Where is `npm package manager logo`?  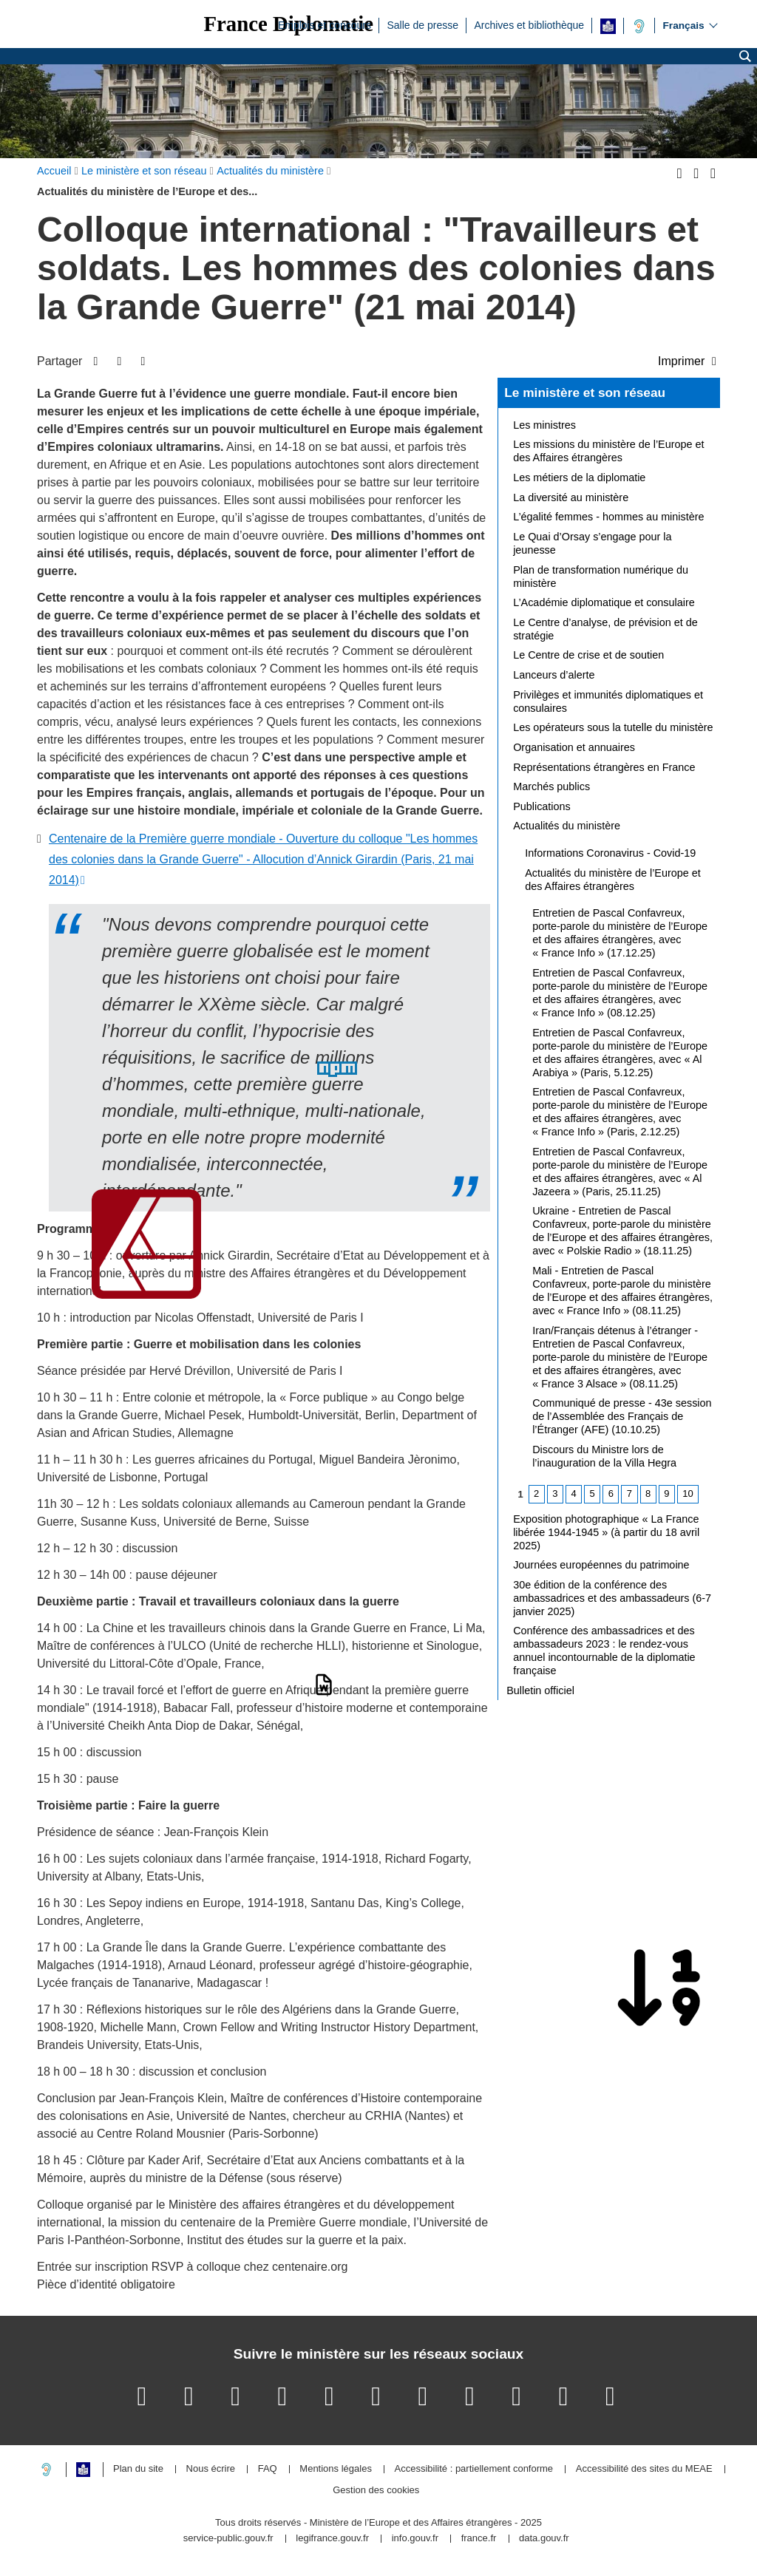
npm package manager logo is located at coordinates (337, 1068).